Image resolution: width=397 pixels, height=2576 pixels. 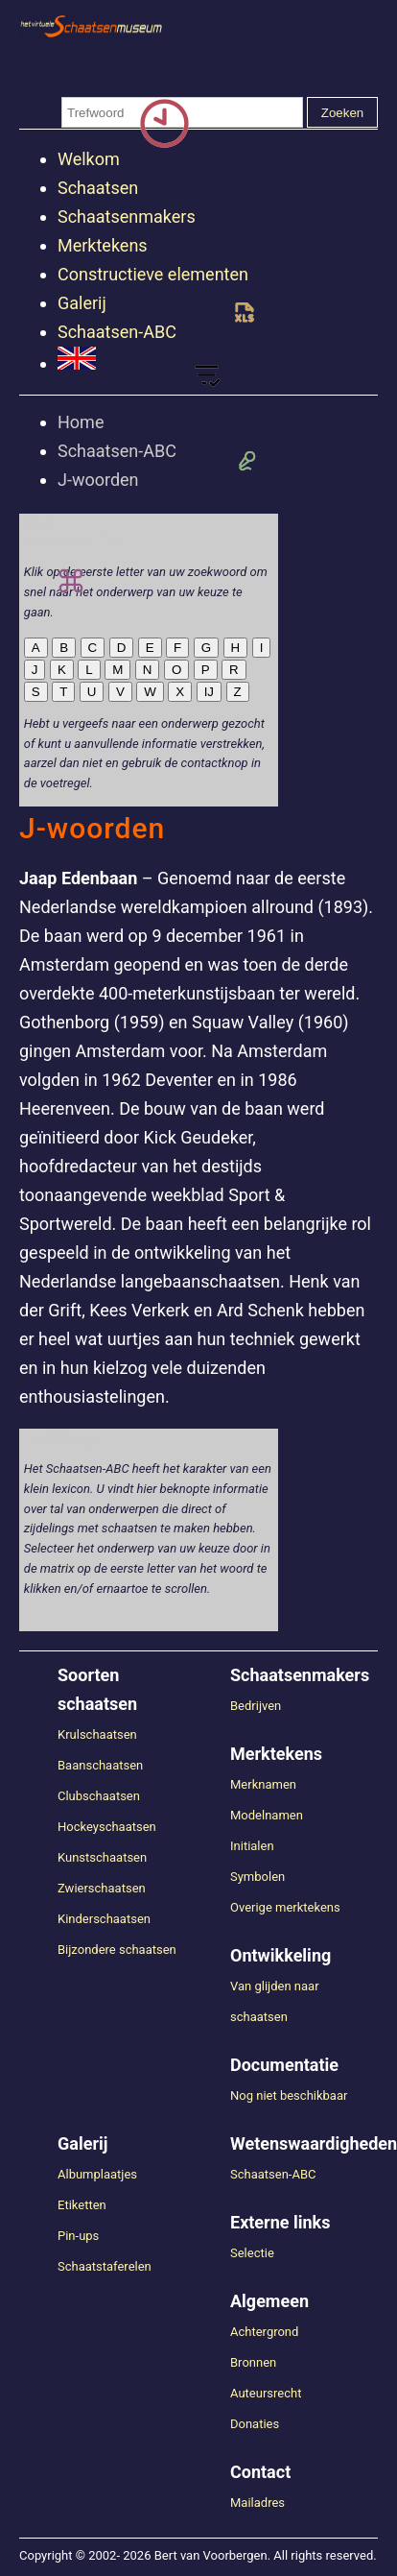 I want to click on filter applied successfully, so click(x=206, y=374).